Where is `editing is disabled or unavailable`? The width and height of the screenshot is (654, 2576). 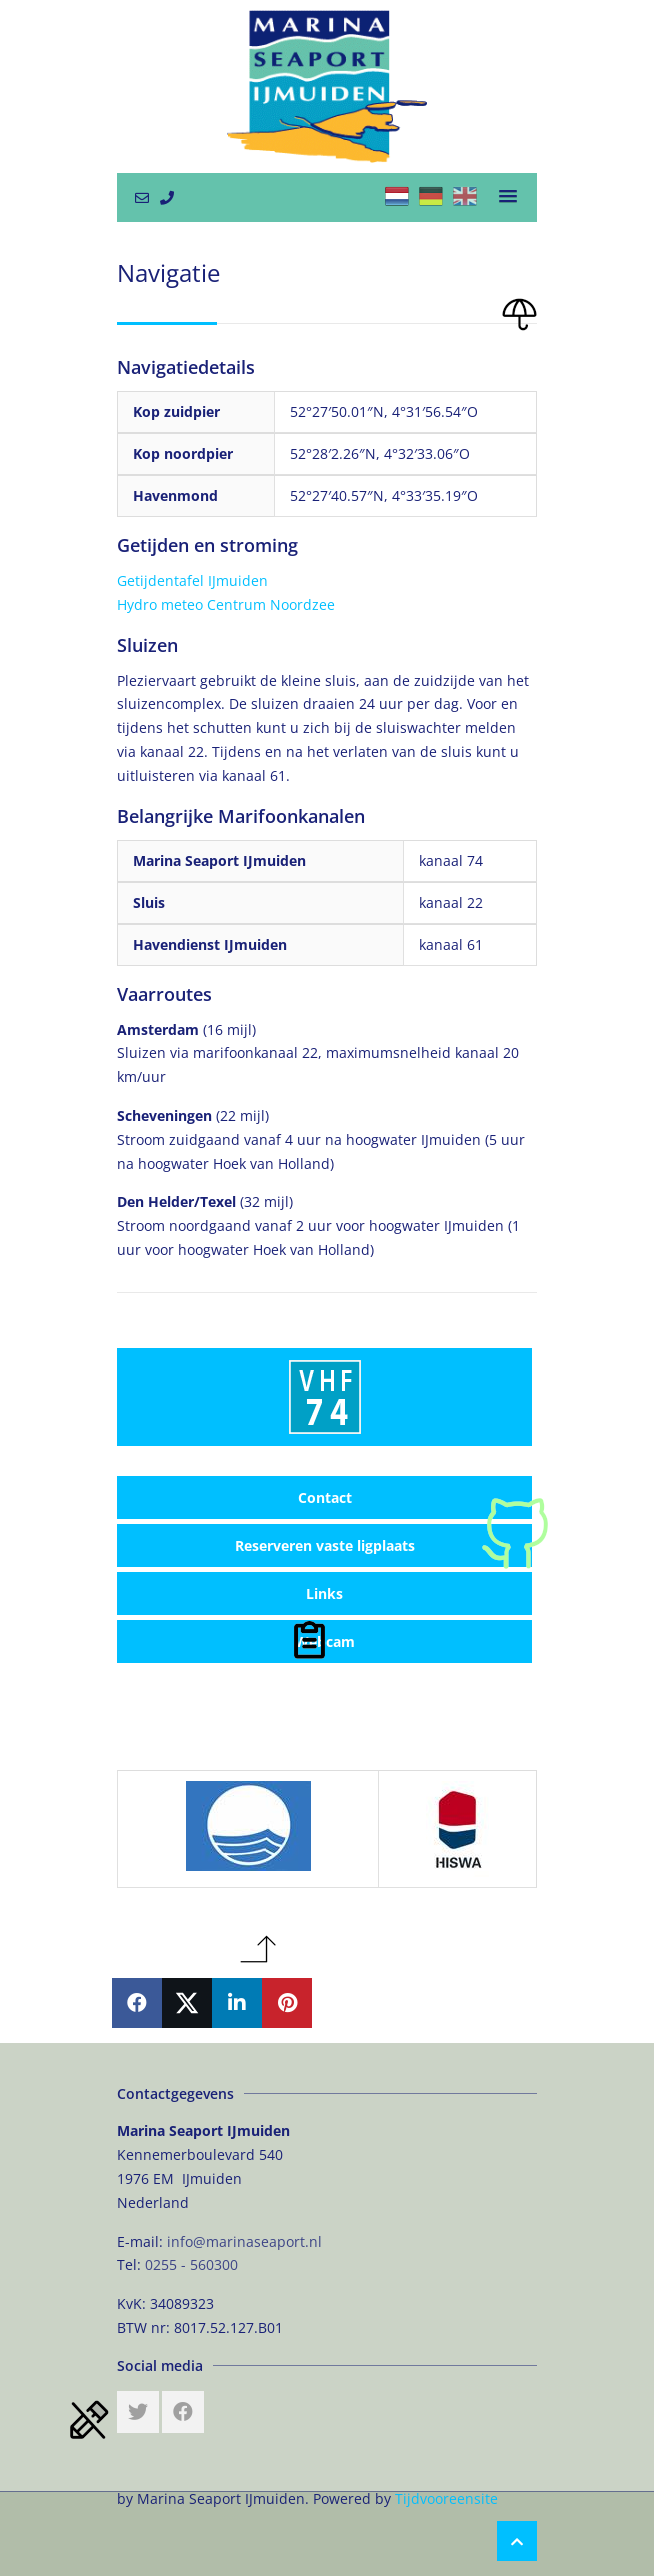 editing is disabled or unavailable is located at coordinates (88, 2420).